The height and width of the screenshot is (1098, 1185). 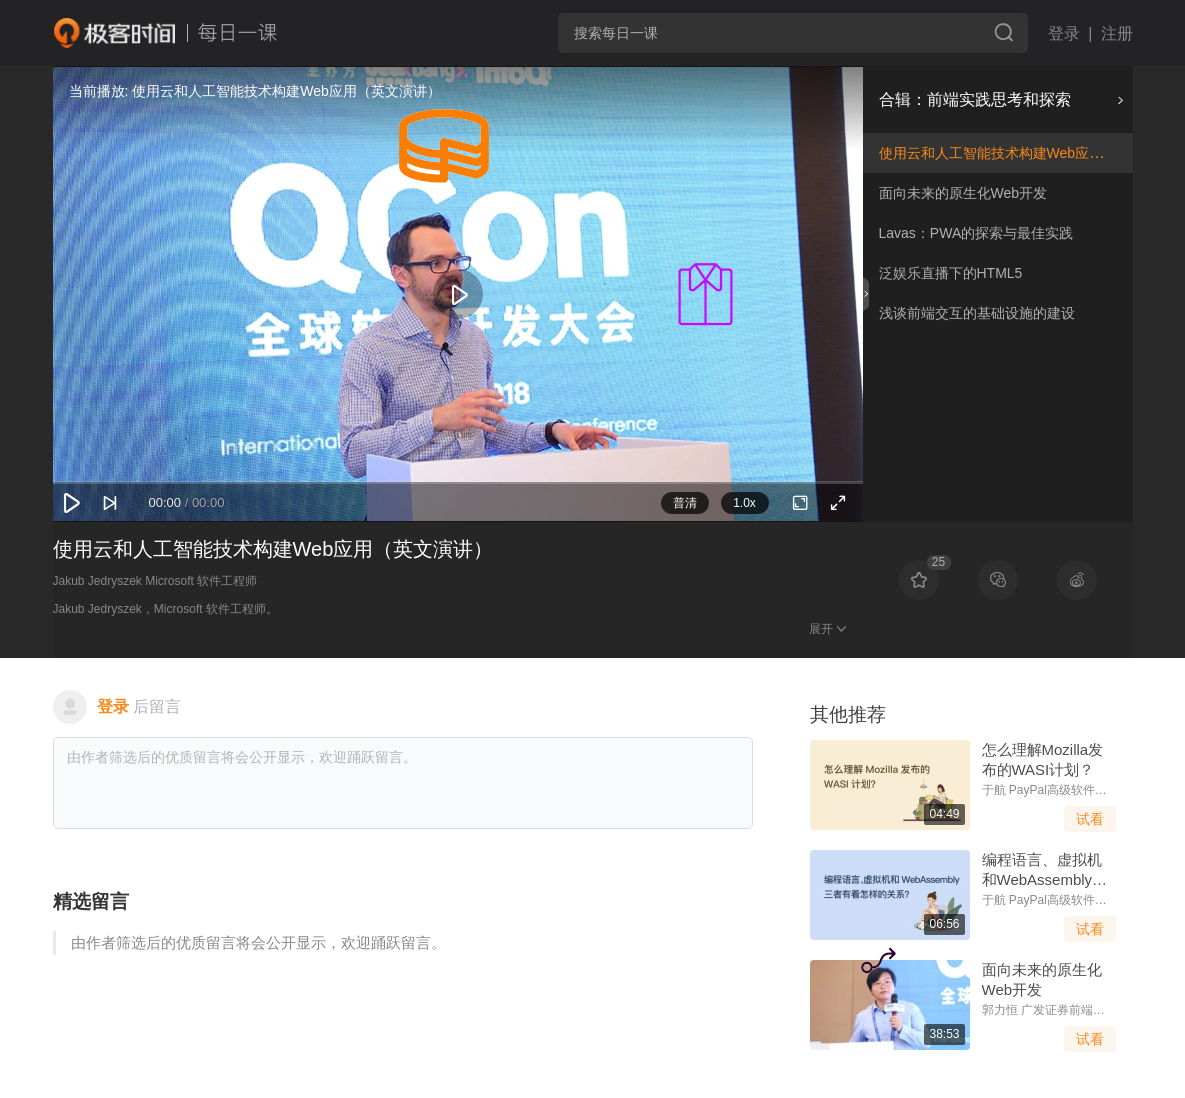 What do you see at coordinates (705, 295) in the screenshot?
I see `view clothing or apparel items` at bounding box center [705, 295].